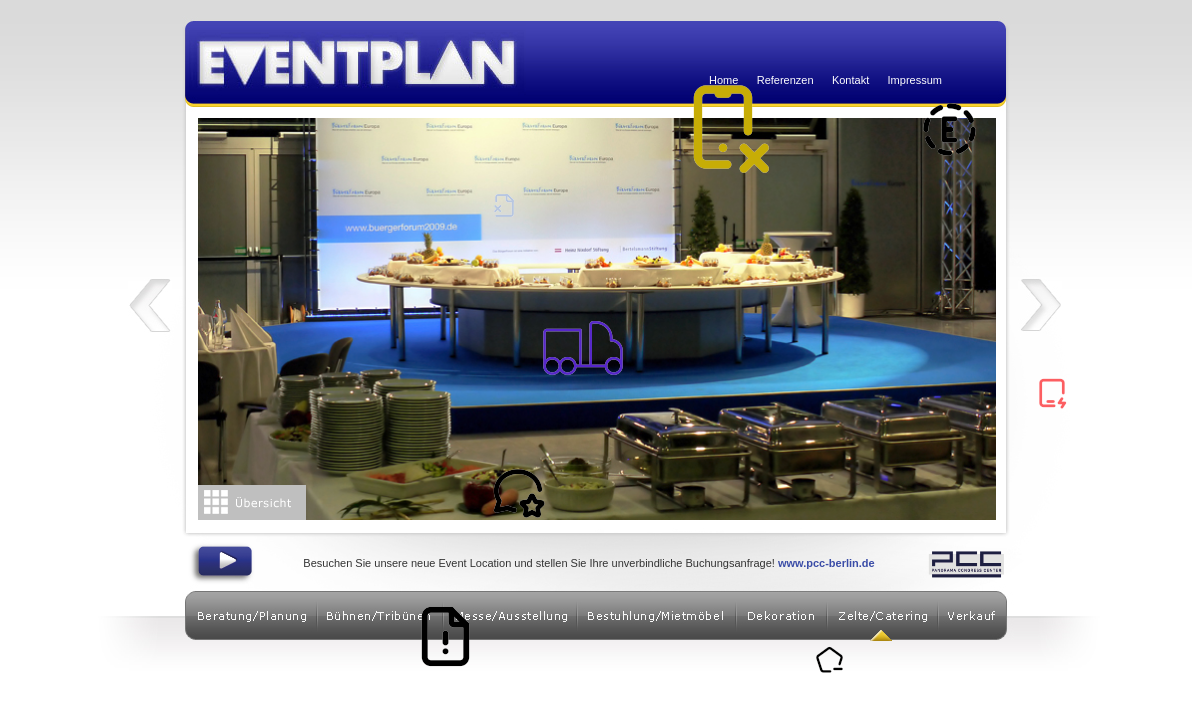 Image resolution: width=1192 pixels, height=720 pixels. I want to click on delete this file, so click(504, 205).